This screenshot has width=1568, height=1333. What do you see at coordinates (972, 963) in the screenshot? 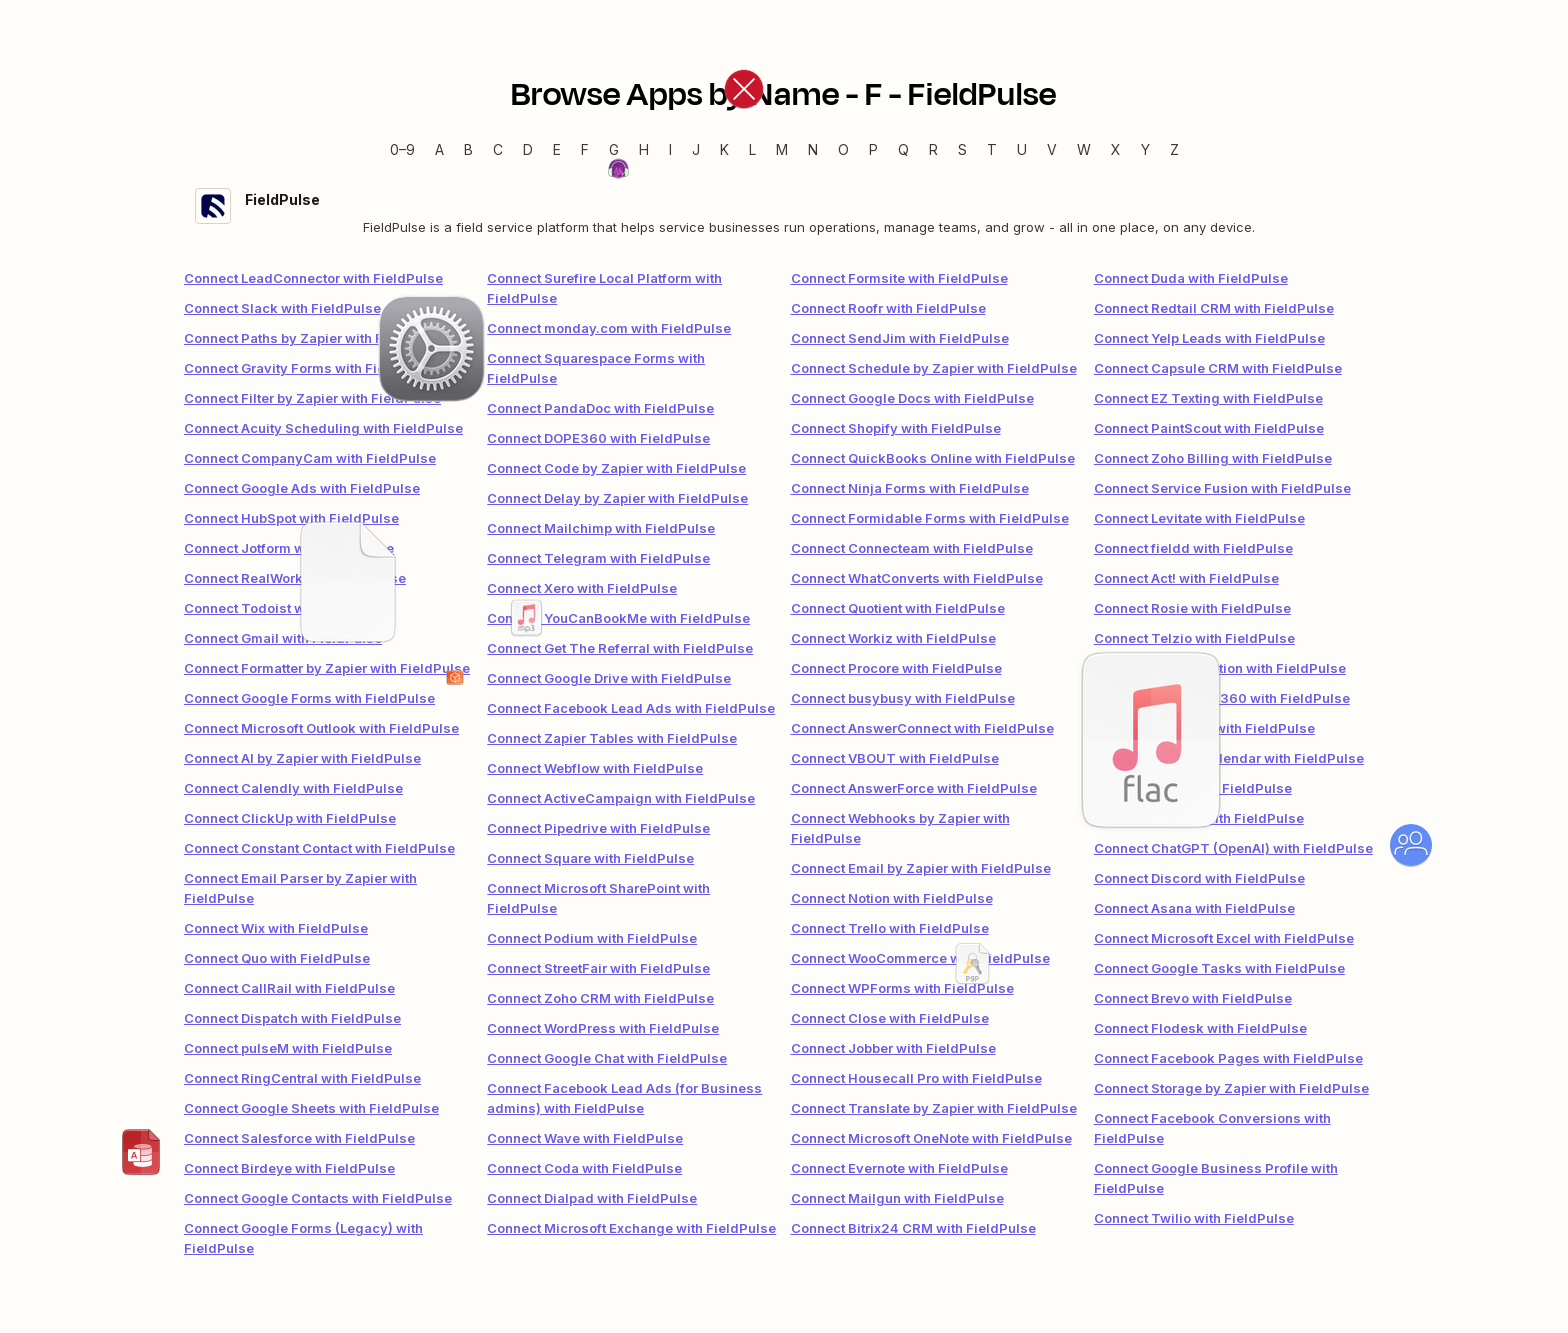
I see `a PGP encryption key file` at bounding box center [972, 963].